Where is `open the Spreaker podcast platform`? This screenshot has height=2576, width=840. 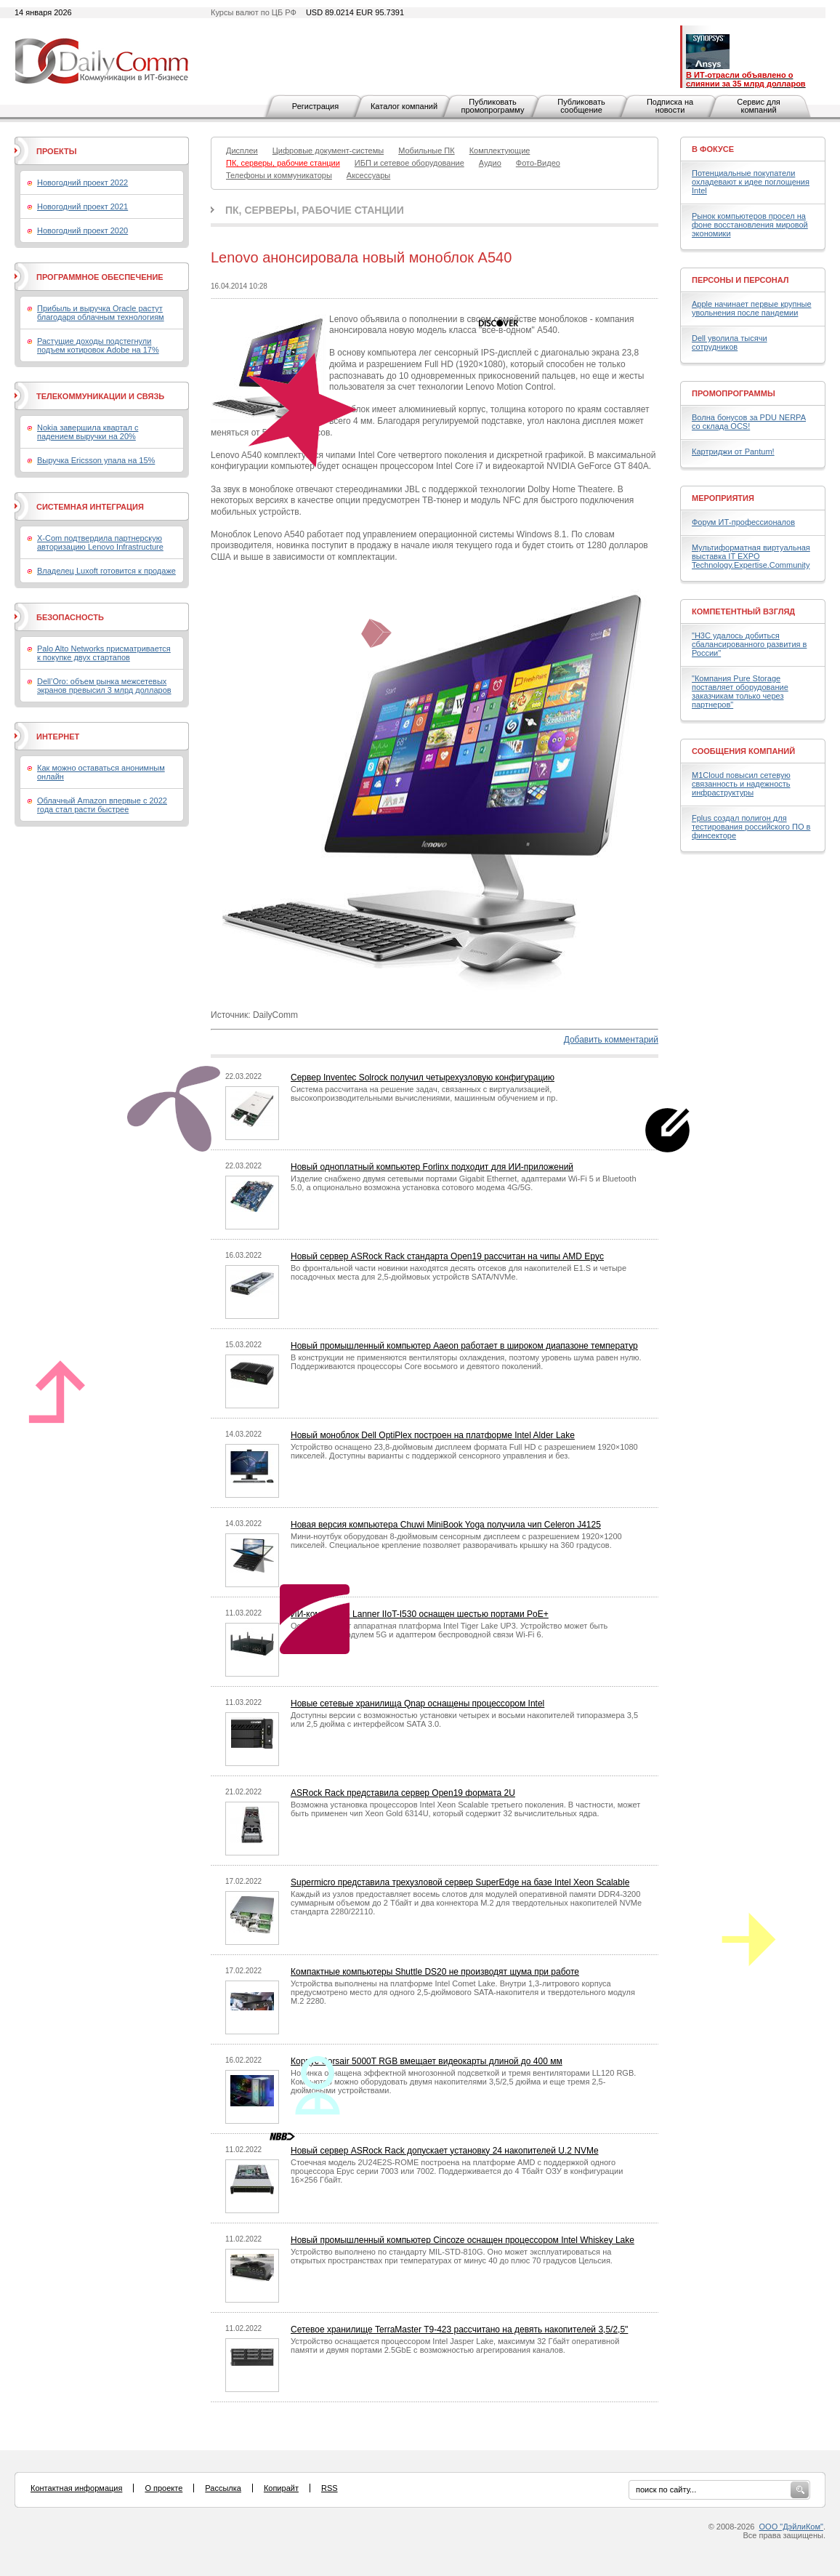 open the Spreaker podcast platform is located at coordinates (302, 410).